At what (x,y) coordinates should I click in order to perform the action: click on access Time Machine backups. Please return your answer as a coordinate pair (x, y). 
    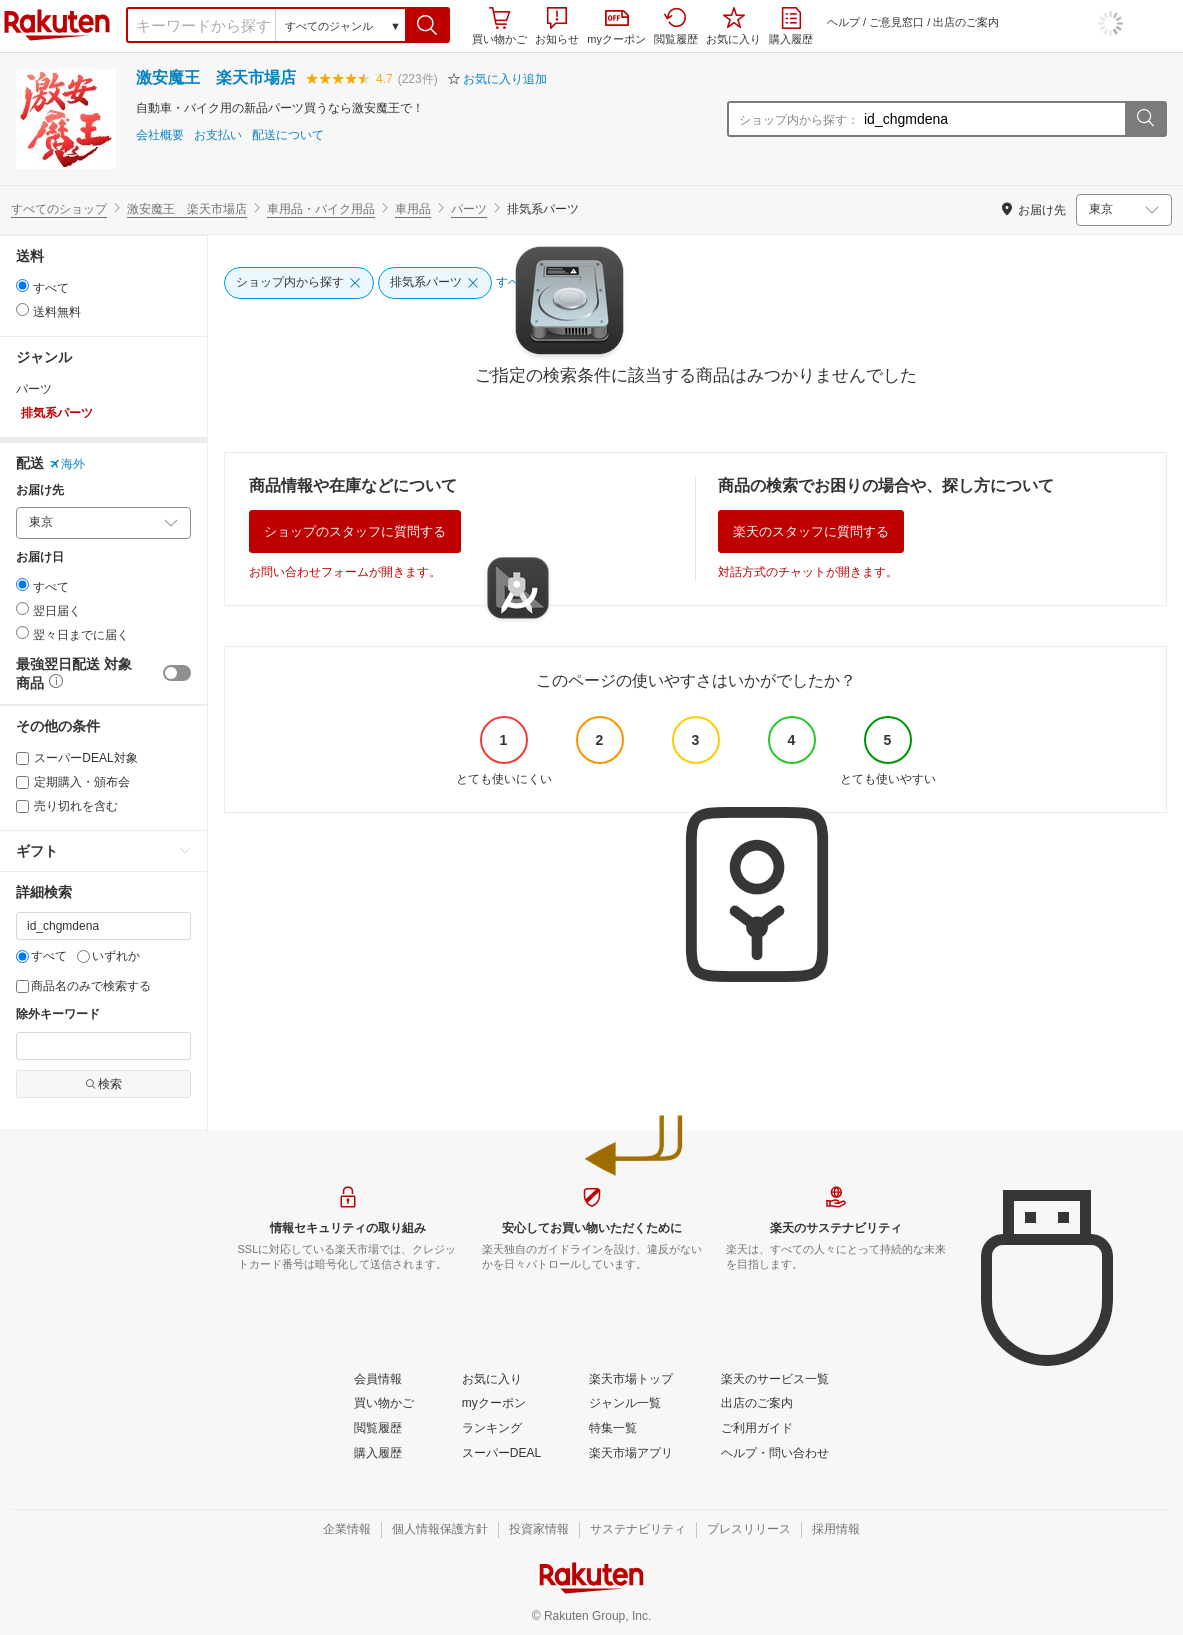
    Looking at the image, I should click on (762, 894).